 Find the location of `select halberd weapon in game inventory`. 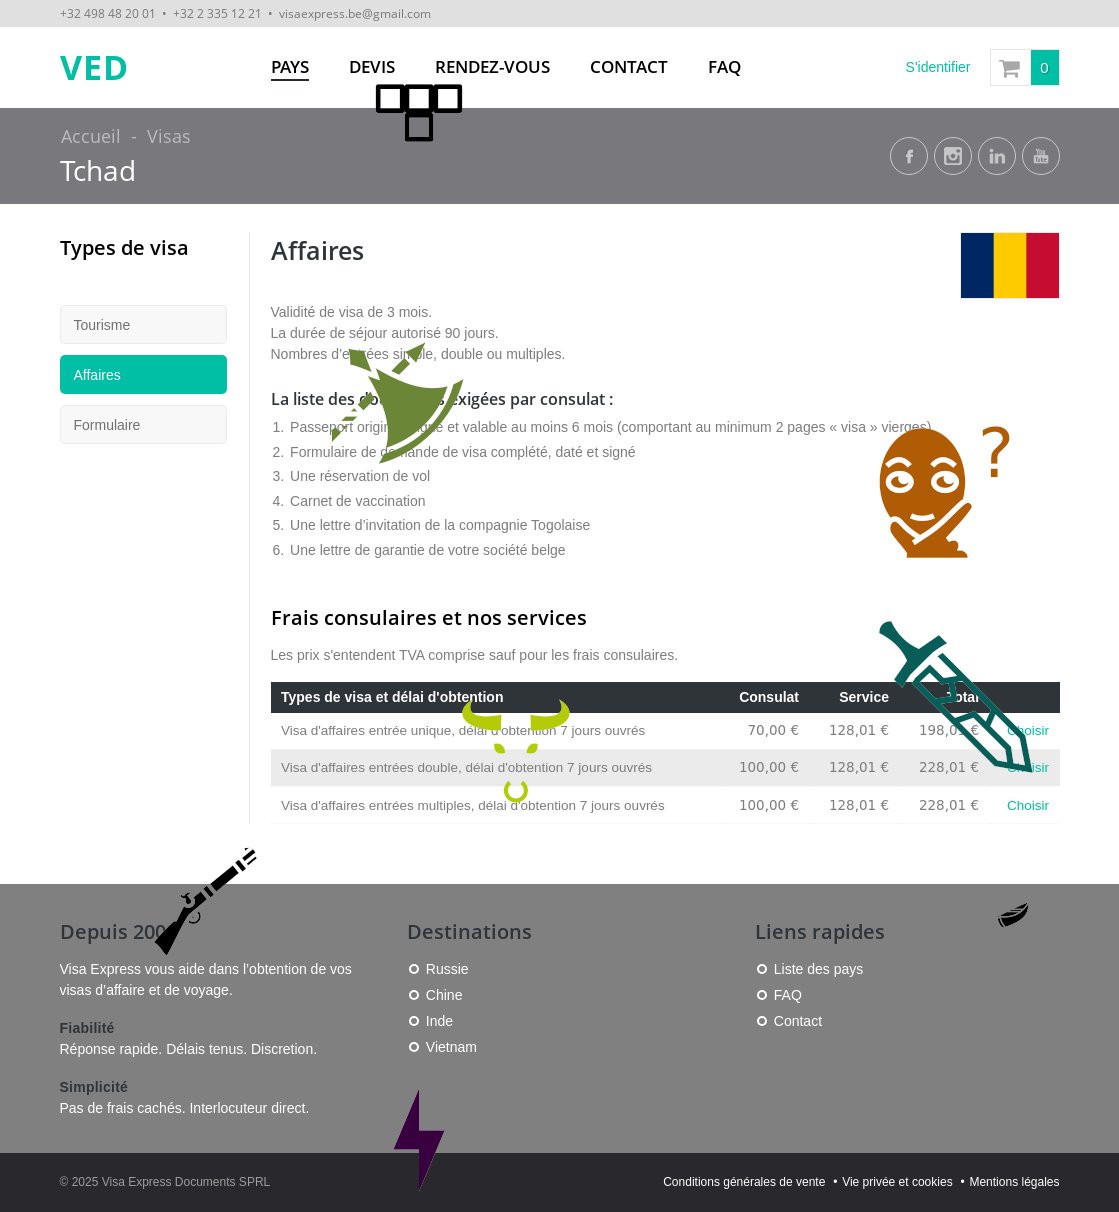

select halberd weapon in game inventory is located at coordinates (398, 403).